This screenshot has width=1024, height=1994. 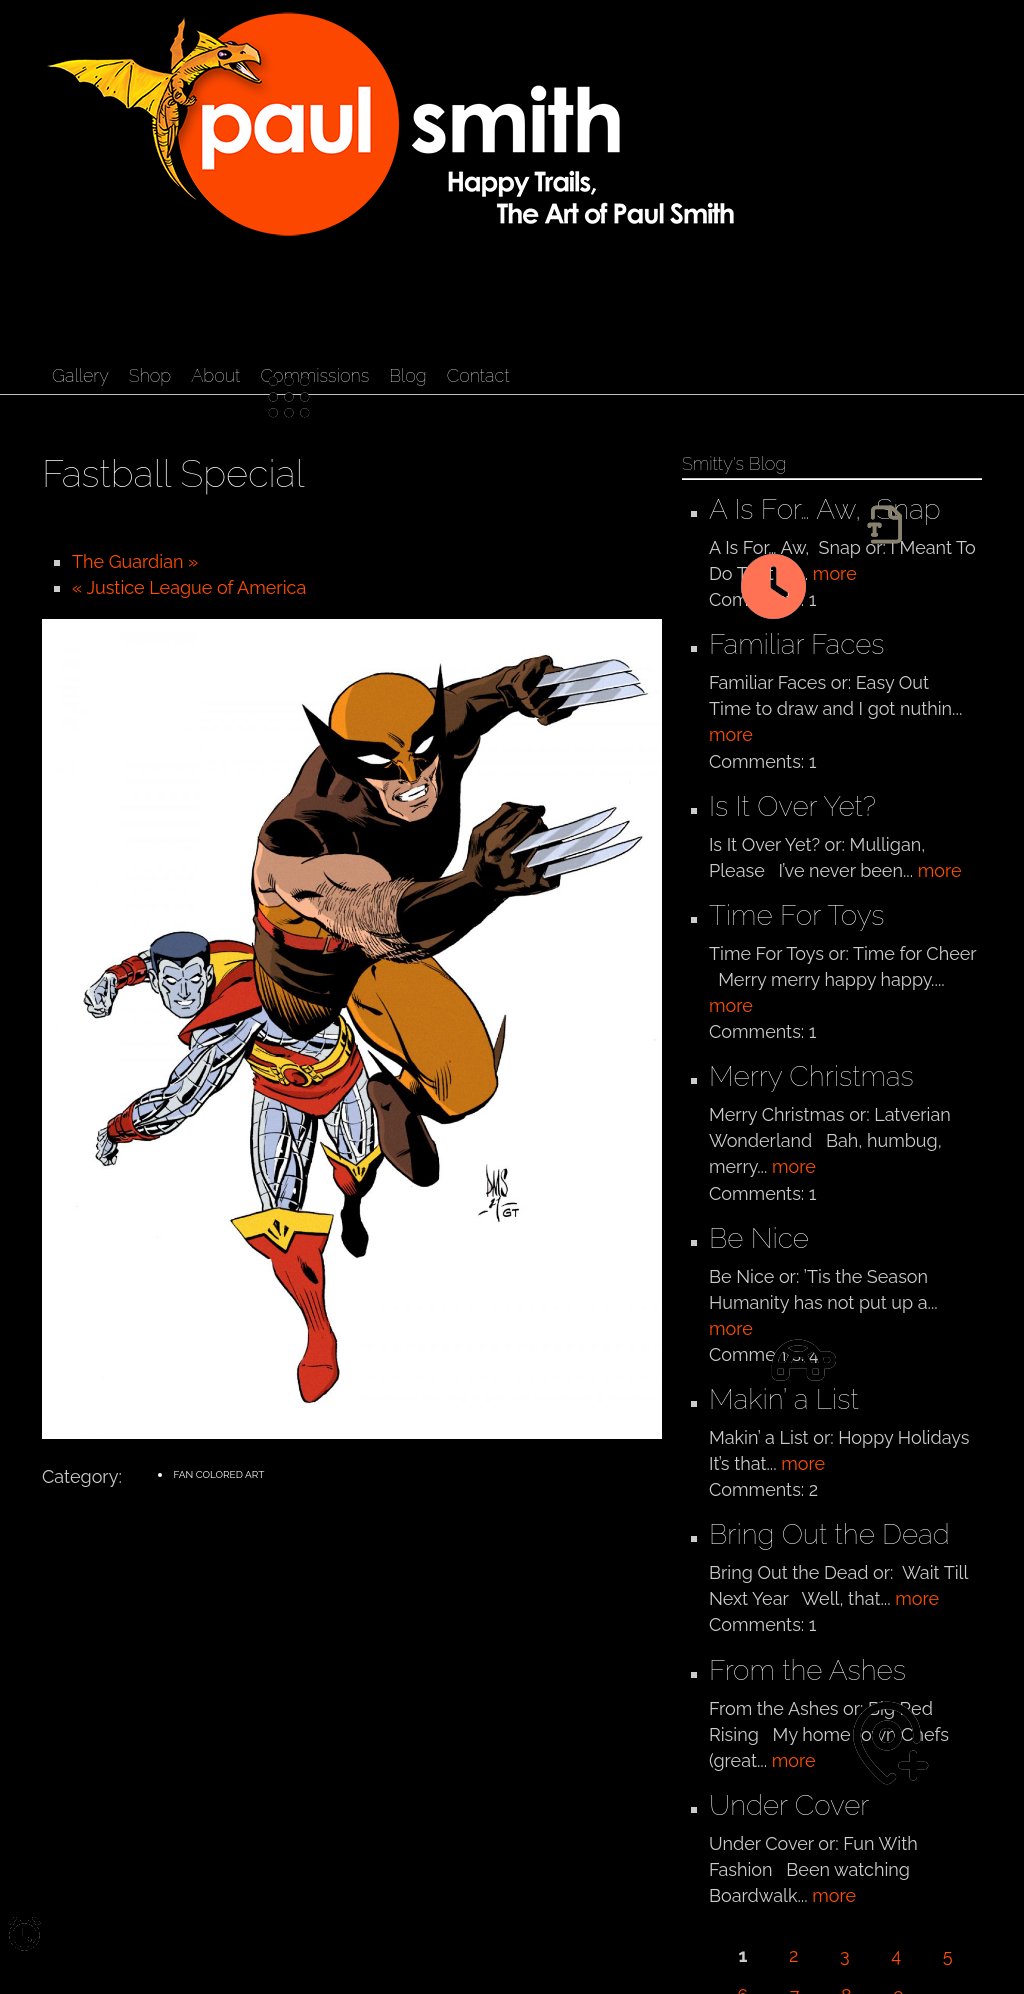 I want to click on view time or clock settings, so click(x=773, y=586).